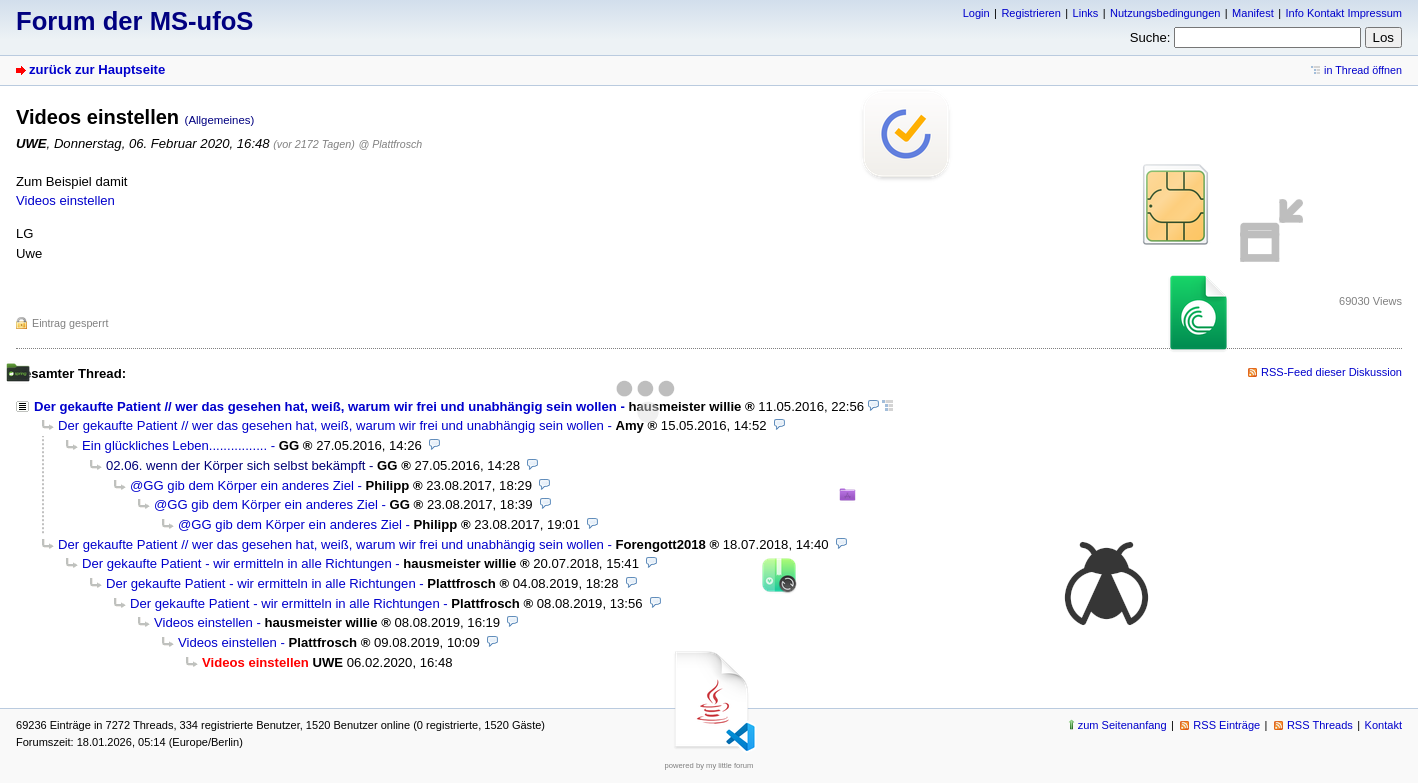 Image resolution: width=1418 pixels, height=783 pixels. Describe the element at coordinates (711, 701) in the screenshot. I see `open a Java file in Visual Studio Code` at that location.